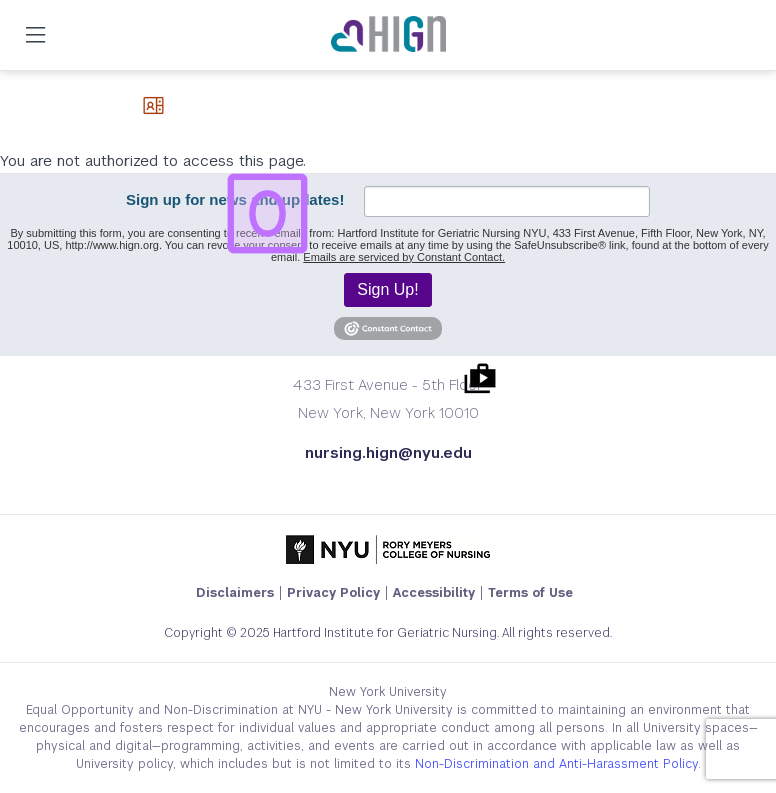 This screenshot has width=776, height=793. Describe the element at coordinates (153, 105) in the screenshot. I see `start or join a video conference` at that location.